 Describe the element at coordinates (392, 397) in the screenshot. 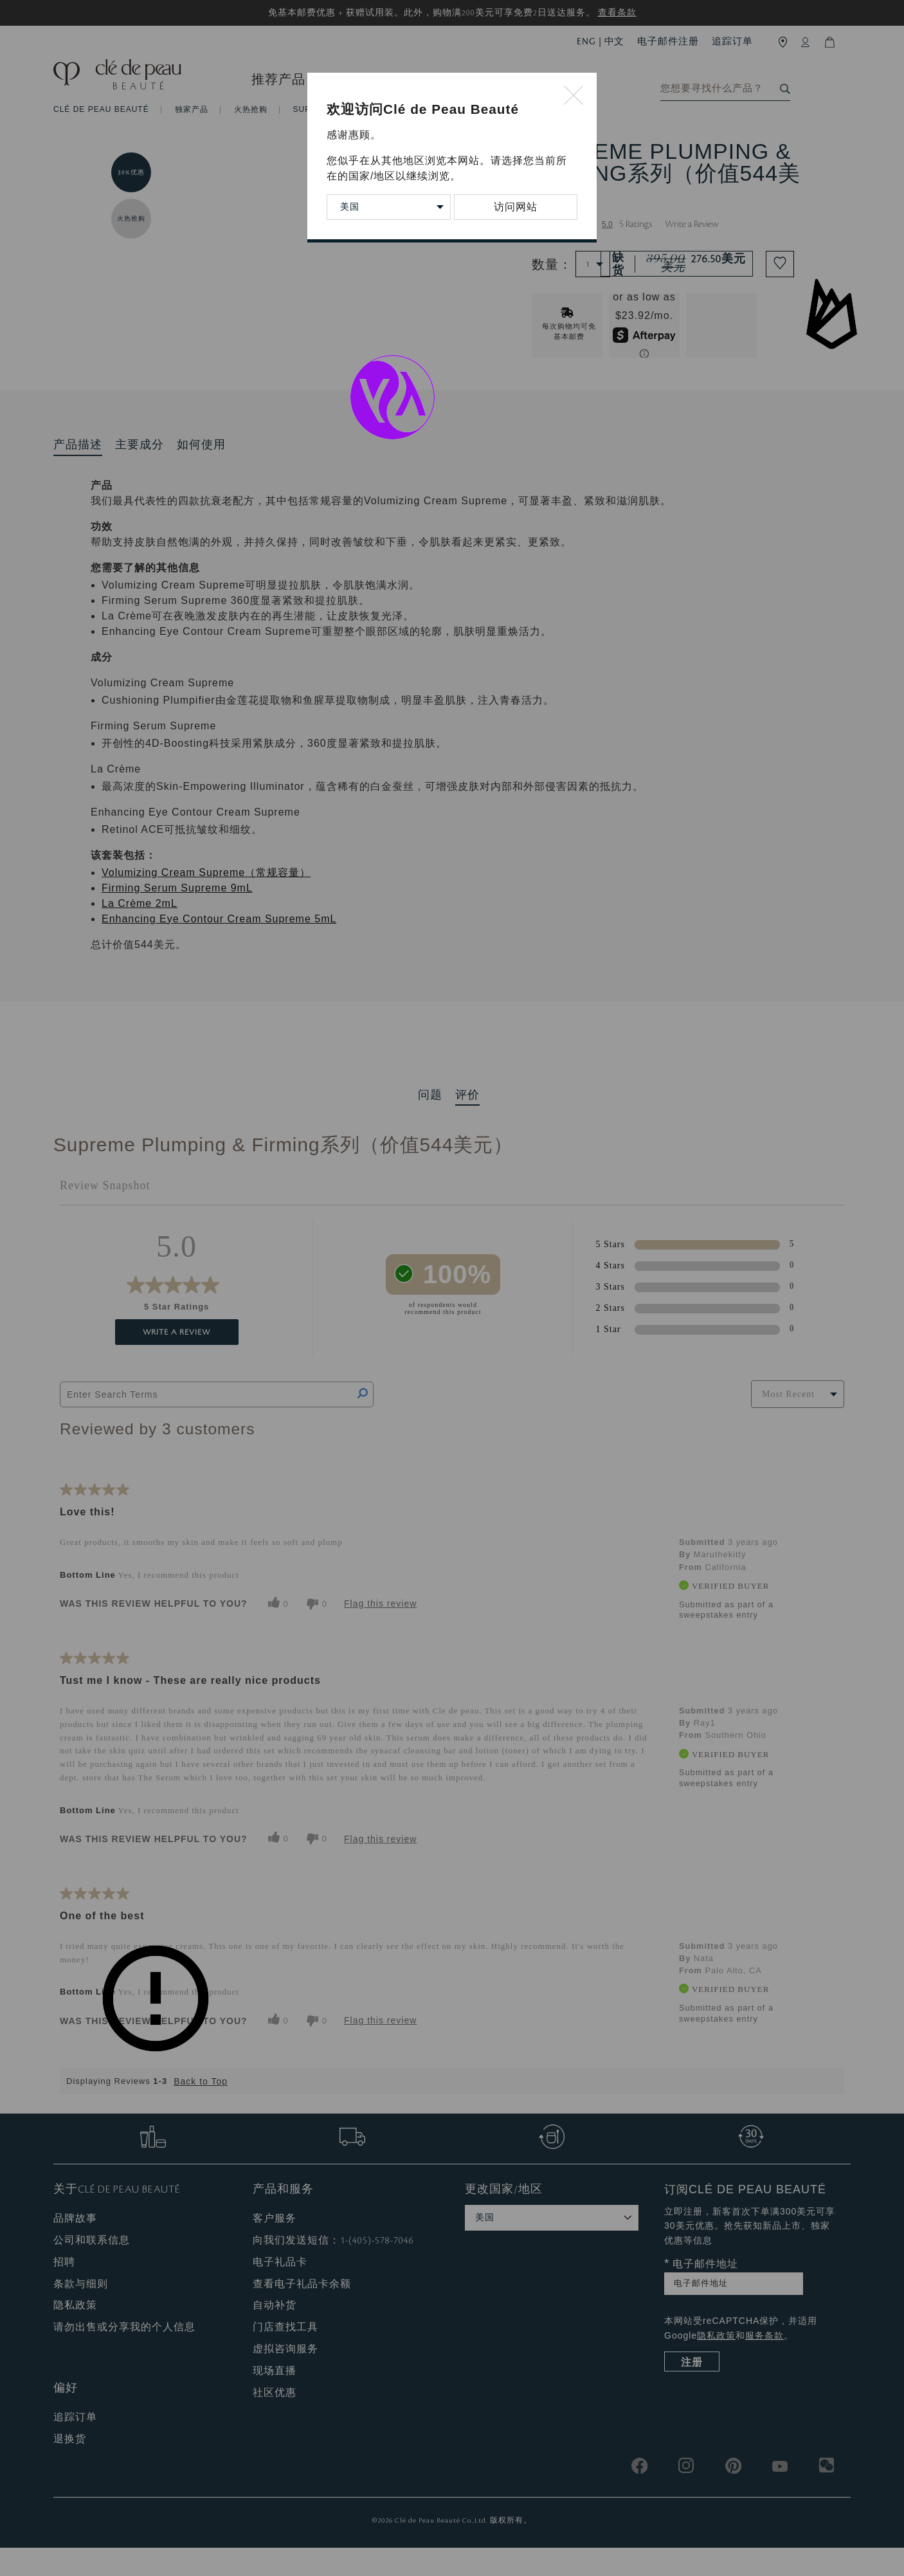

I see `indicates a project built with common lisp` at that location.